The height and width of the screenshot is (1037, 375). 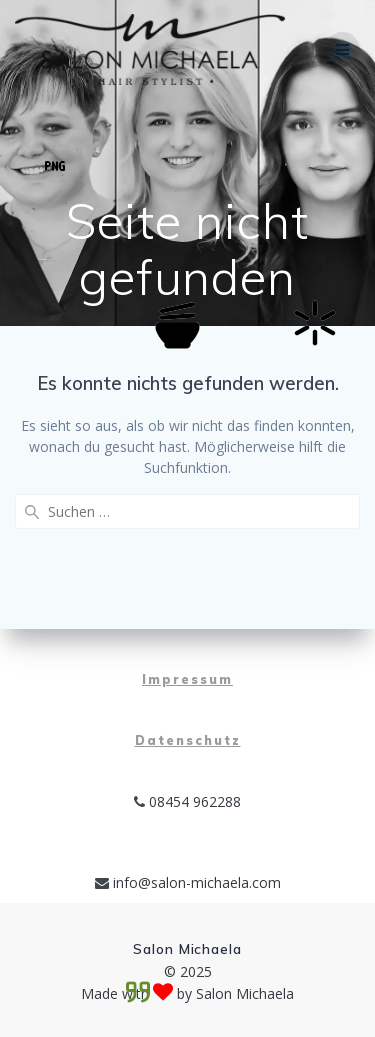 What do you see at coordinates (55, 166) in the screenshot?
I see `indicates a PNG image file type` at bounding box center [55, 166].